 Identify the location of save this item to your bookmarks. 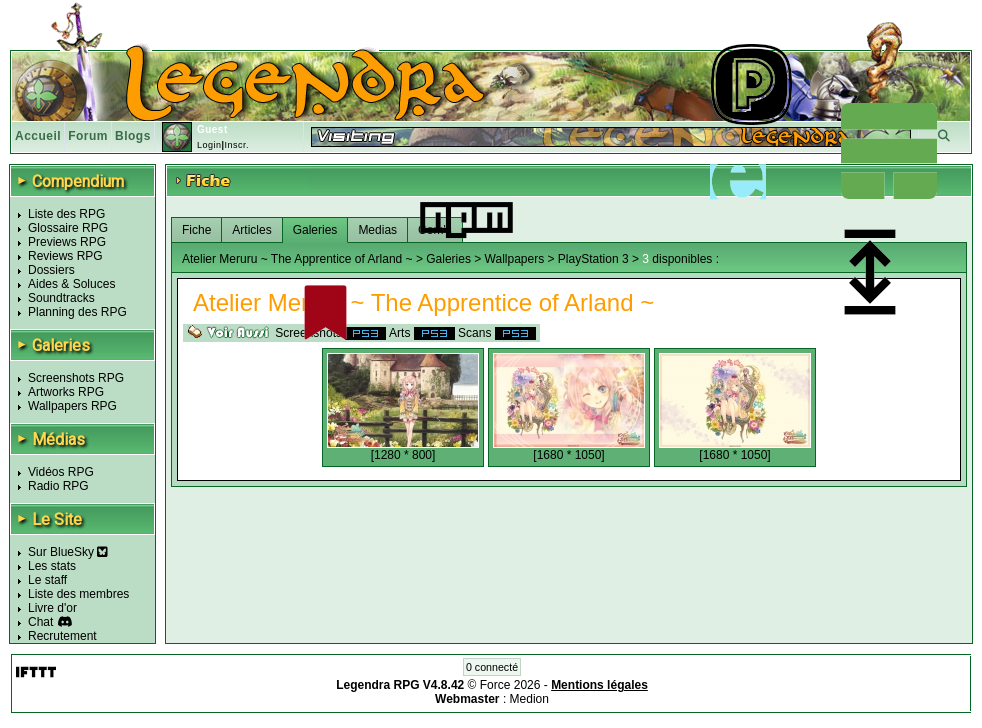
(325, 311).